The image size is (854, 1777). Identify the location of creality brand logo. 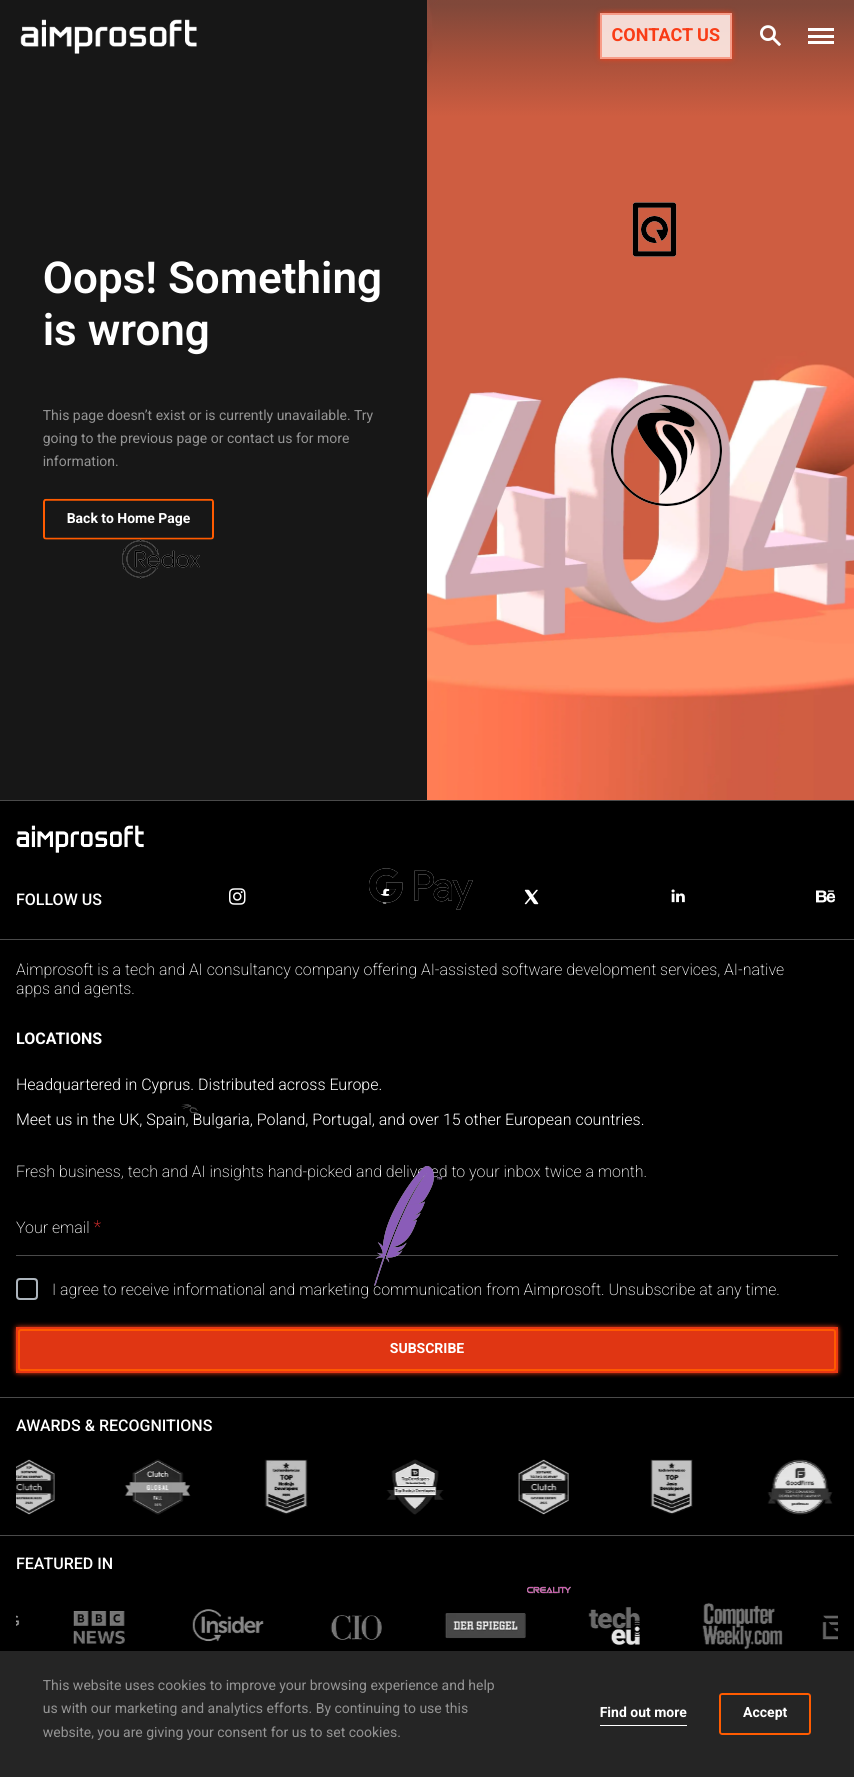
(549, 1590).